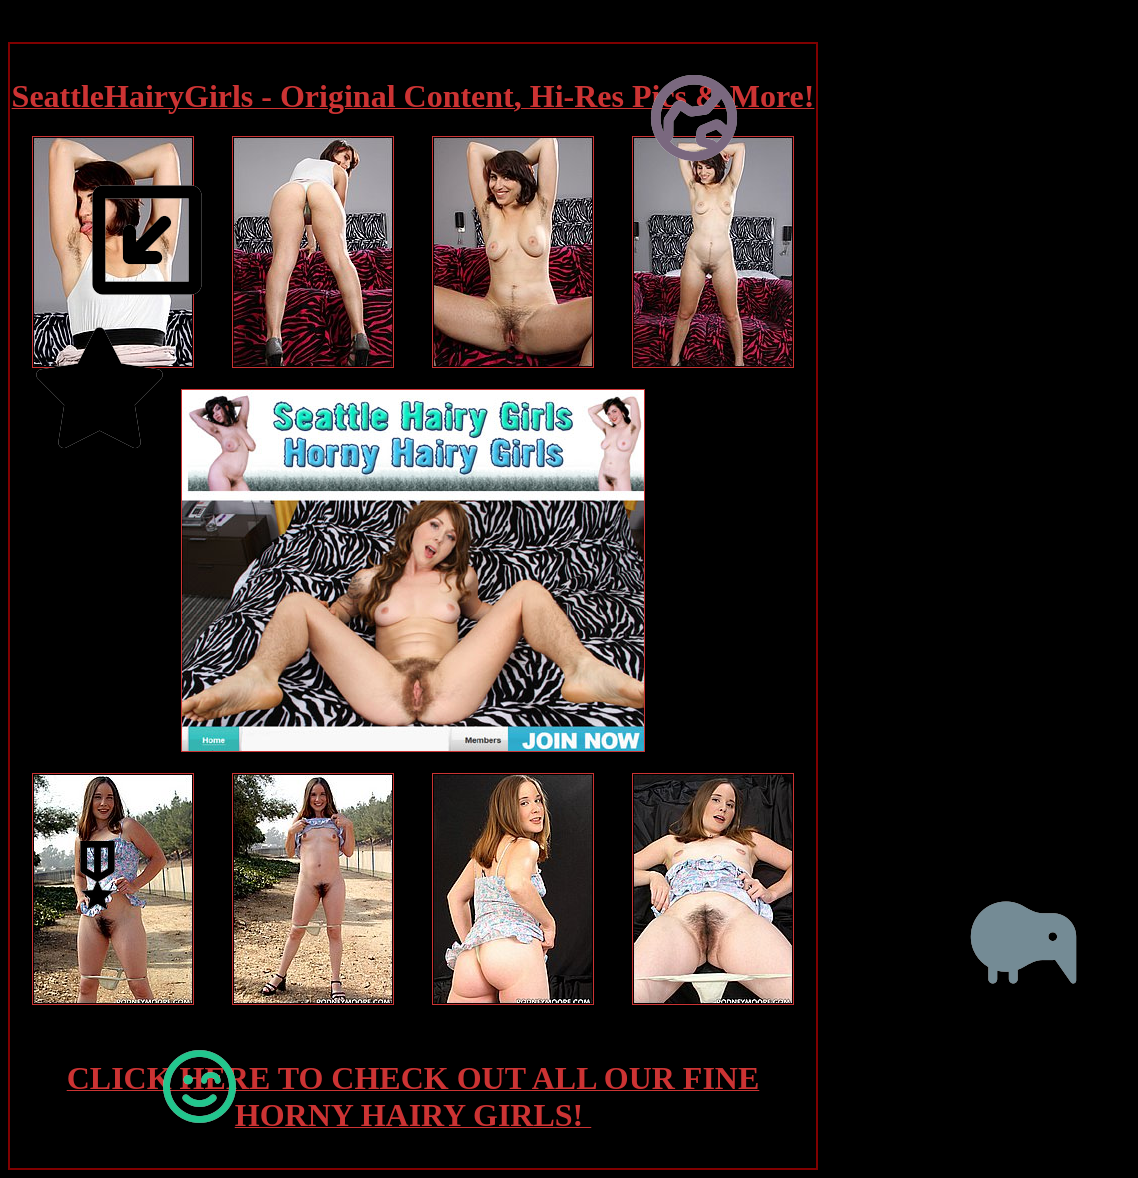 The width and height of the screenshot is (1138, 1178). Describe the element at coordinates (1023, 942) in the screenshot. I see `kiwi bird icon representing New Zealand-related content` at that location.